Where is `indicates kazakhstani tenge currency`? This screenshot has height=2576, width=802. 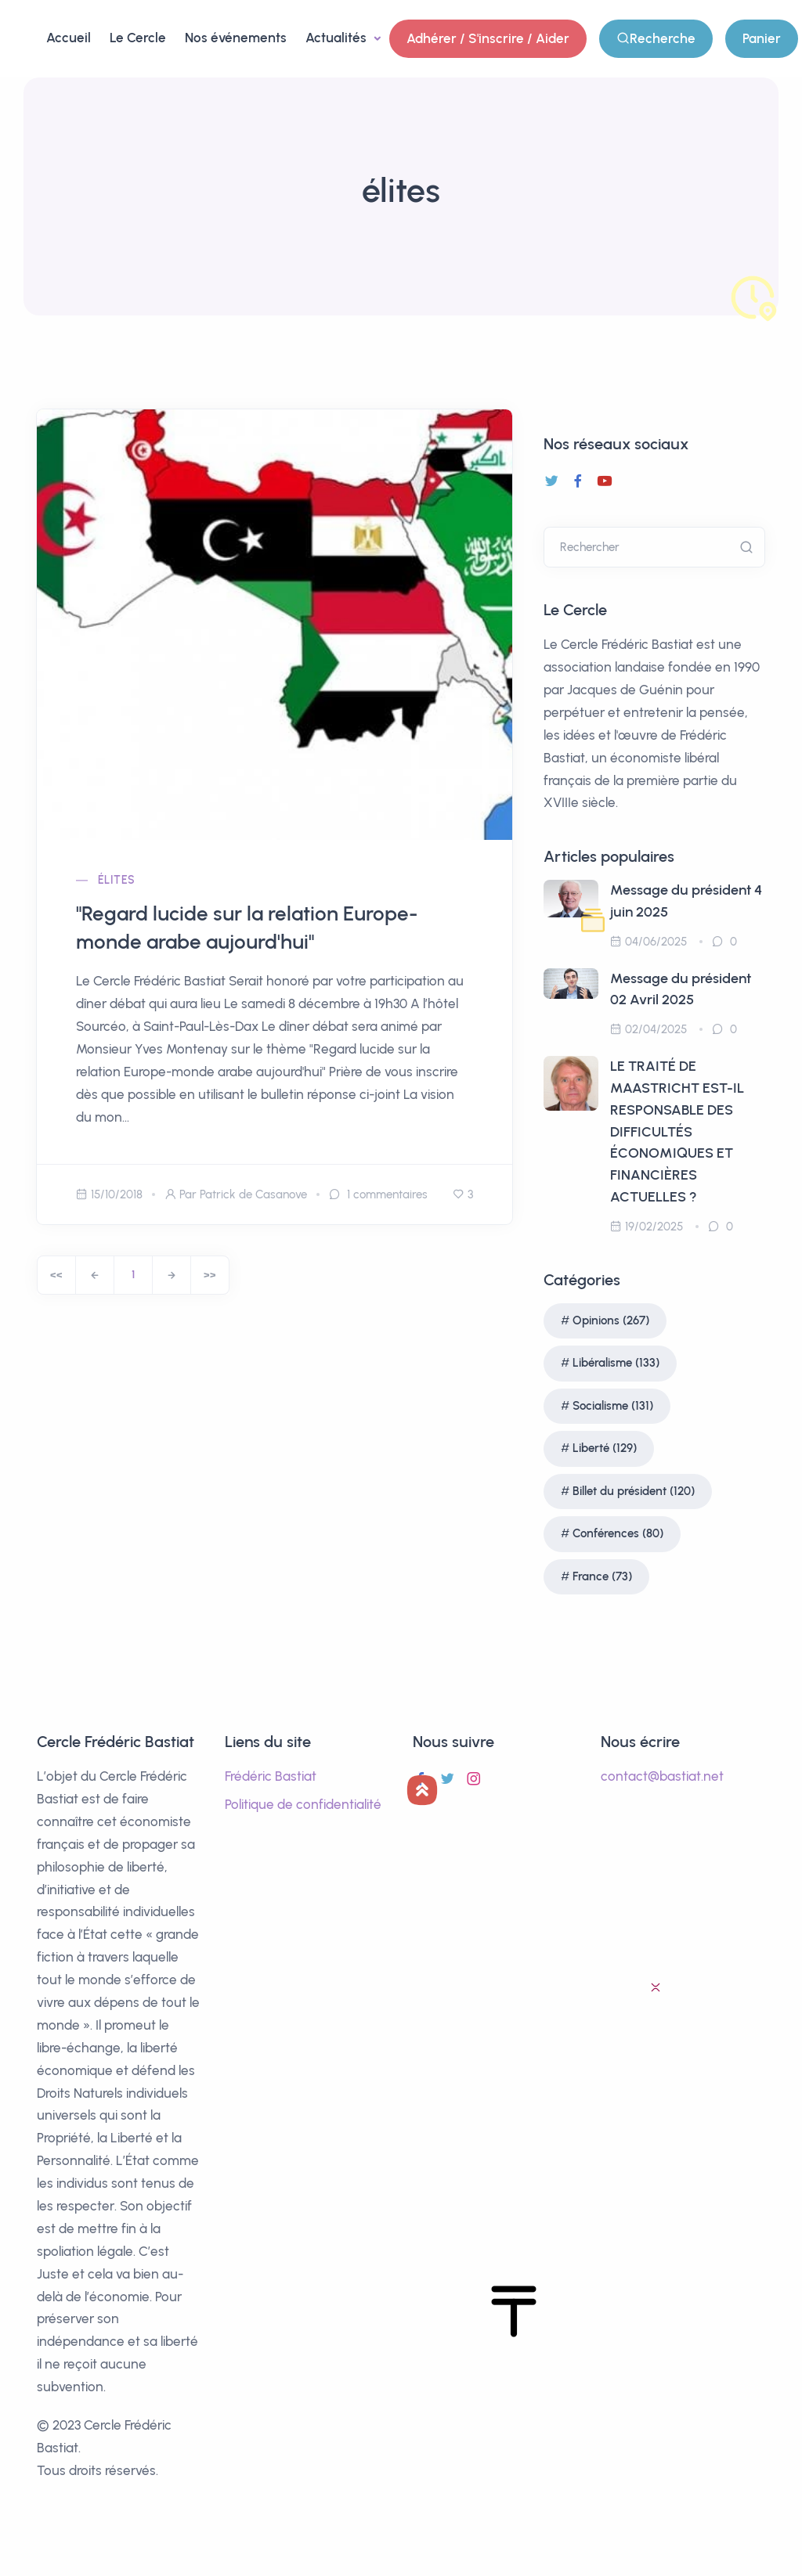 indicates kazakhstani tenge currency is located at coordinates (514, 2311).